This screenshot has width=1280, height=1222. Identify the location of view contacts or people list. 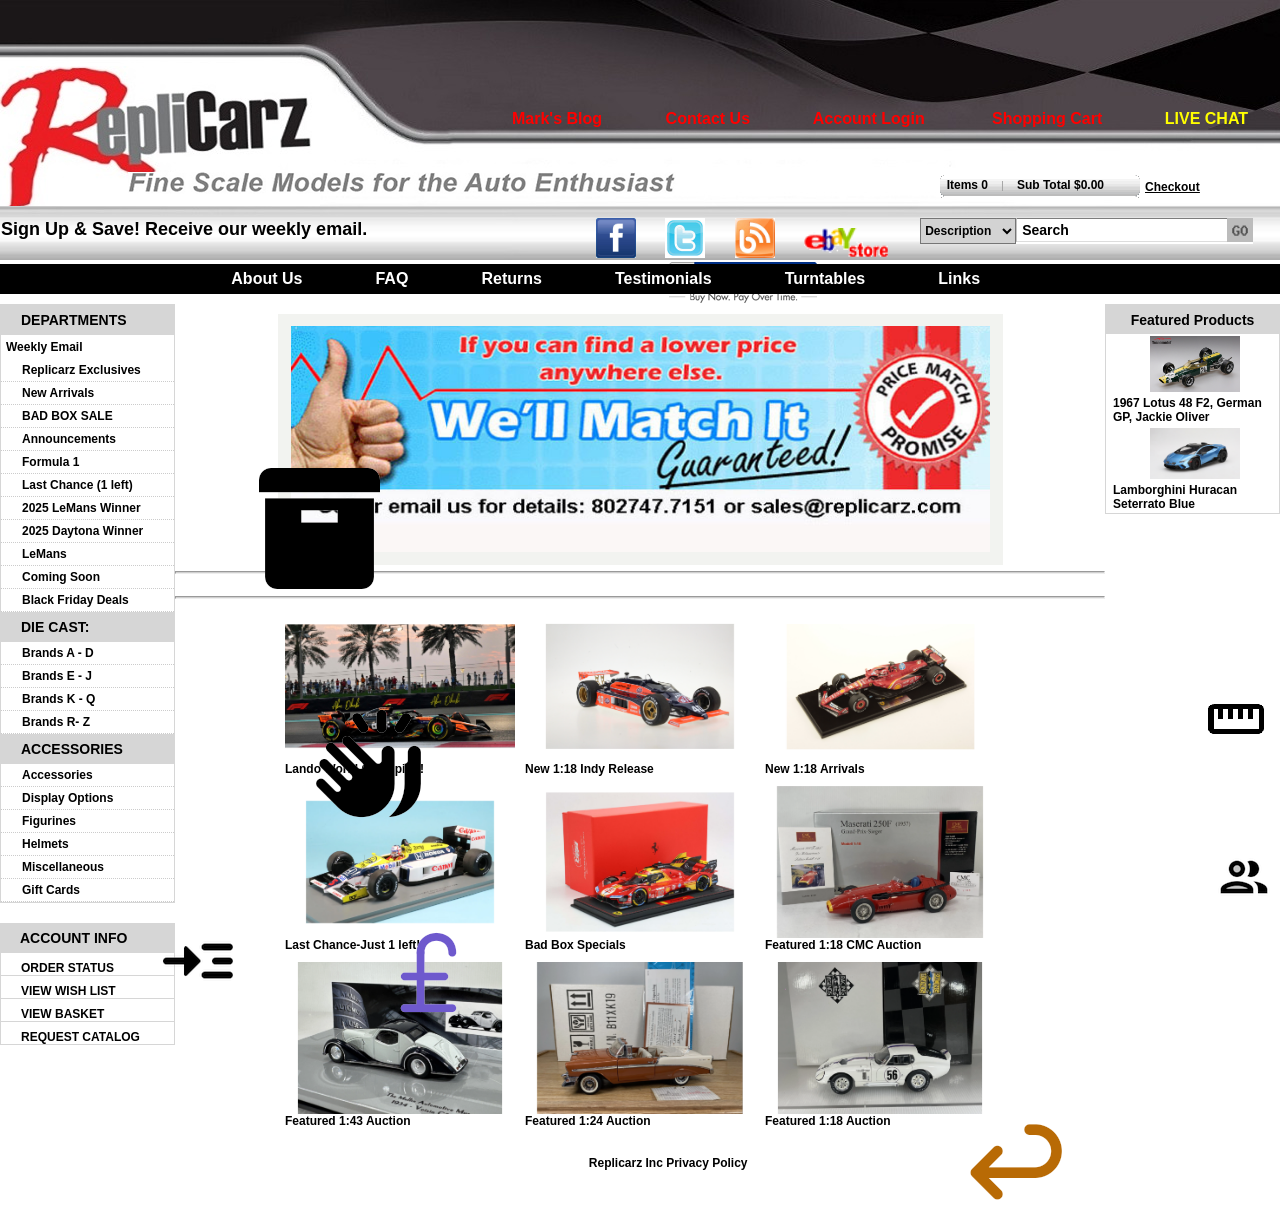
(1244, 877).